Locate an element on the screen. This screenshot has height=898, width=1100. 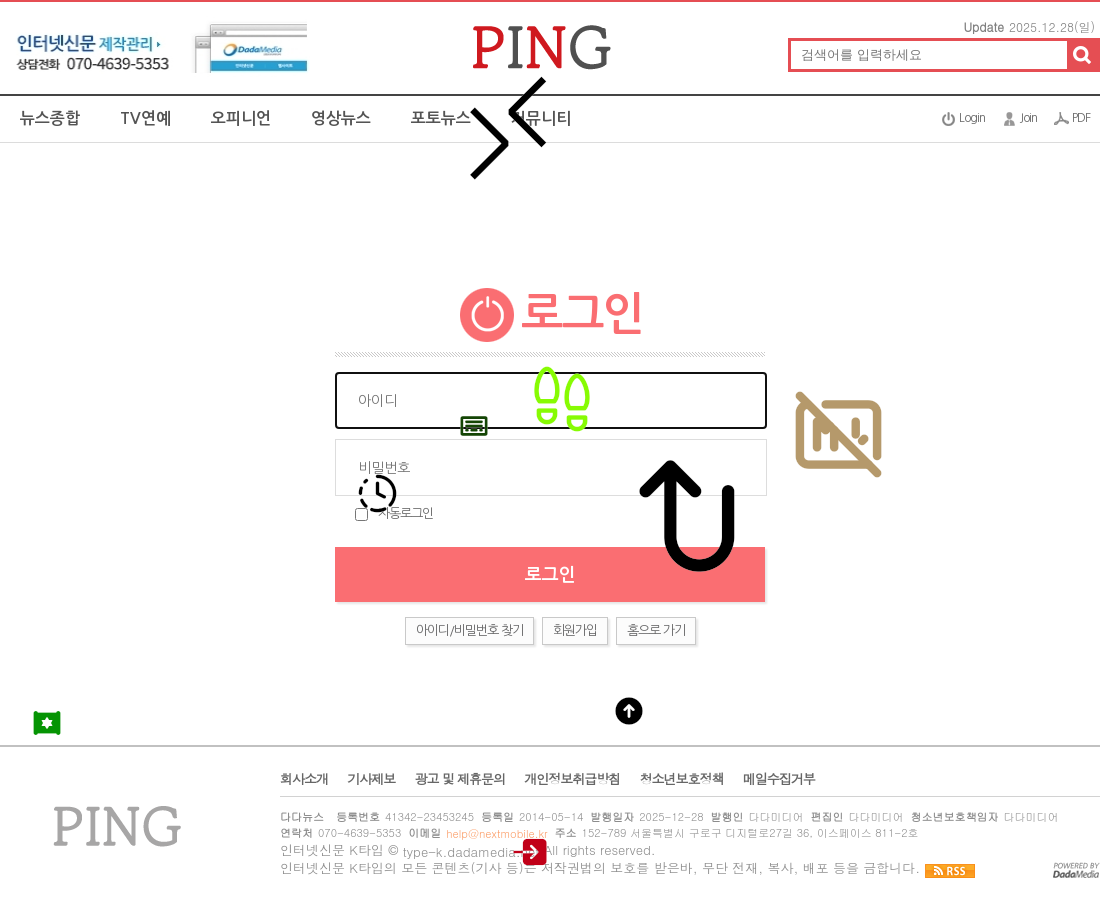
view walking directions or pedestrian route is located at coordinates (562, 399).